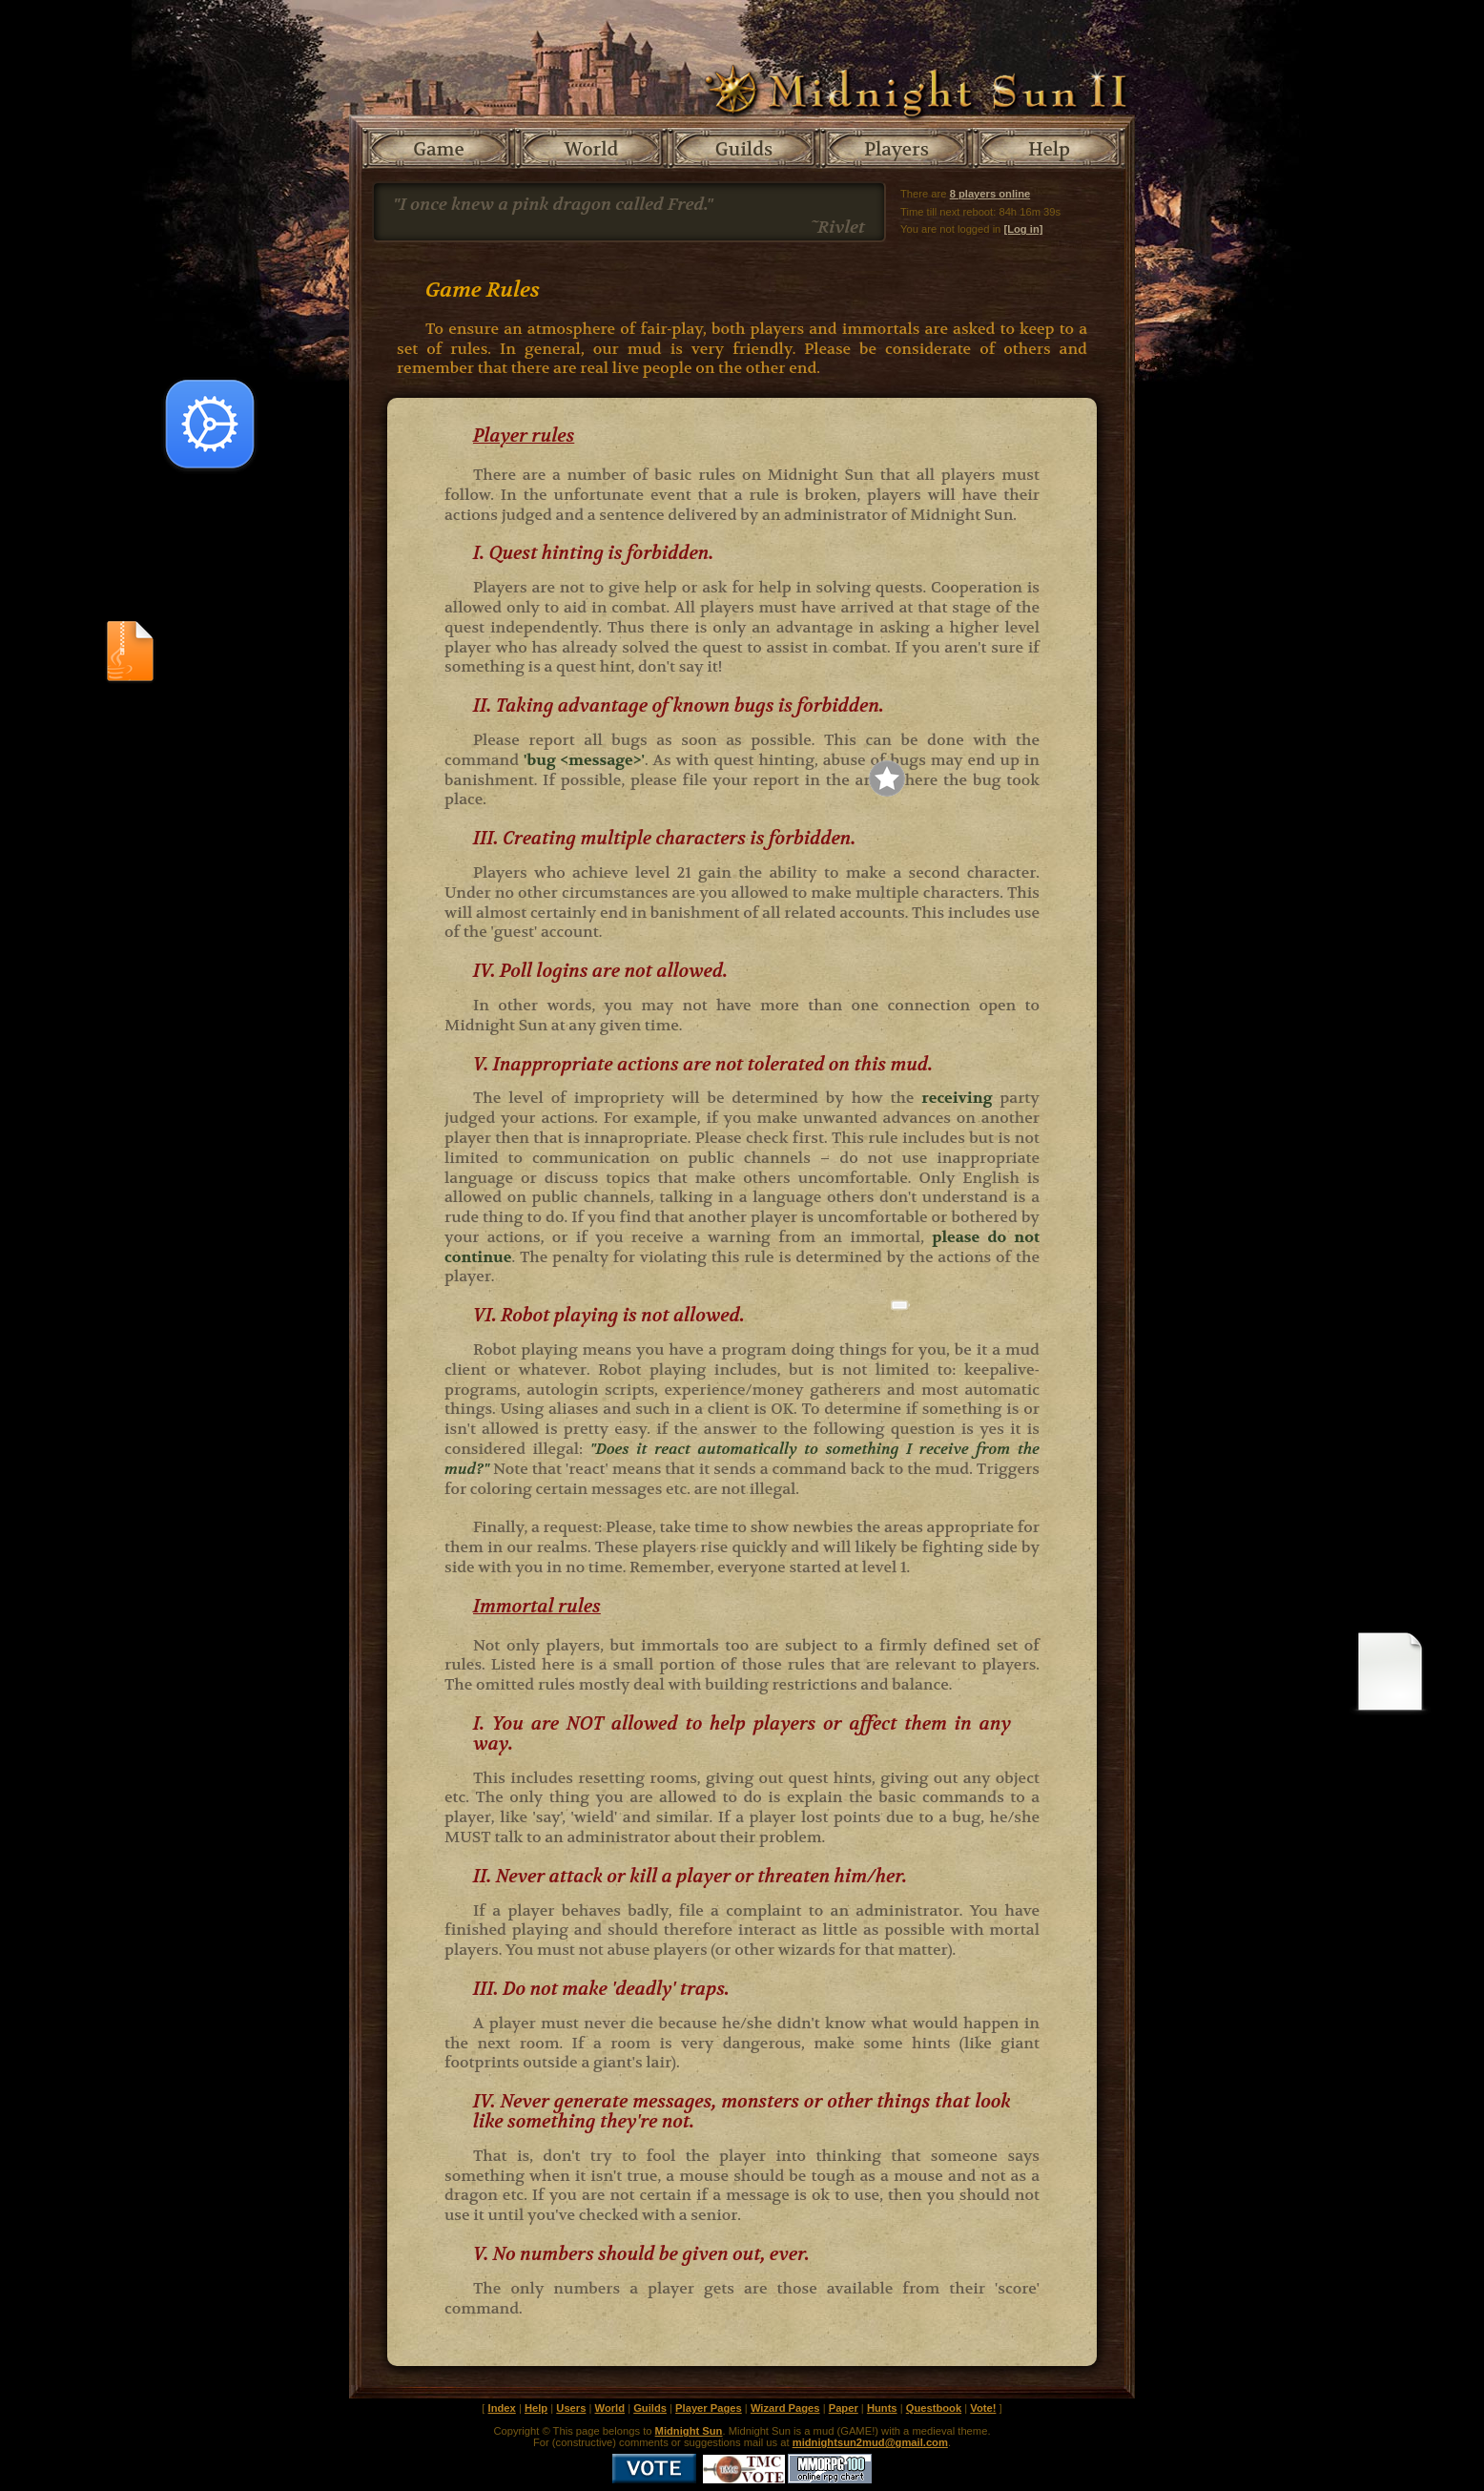  Describe the element at coordinates (130, 652) in the screenshot. I see `a java archive (jar) file` at that location.